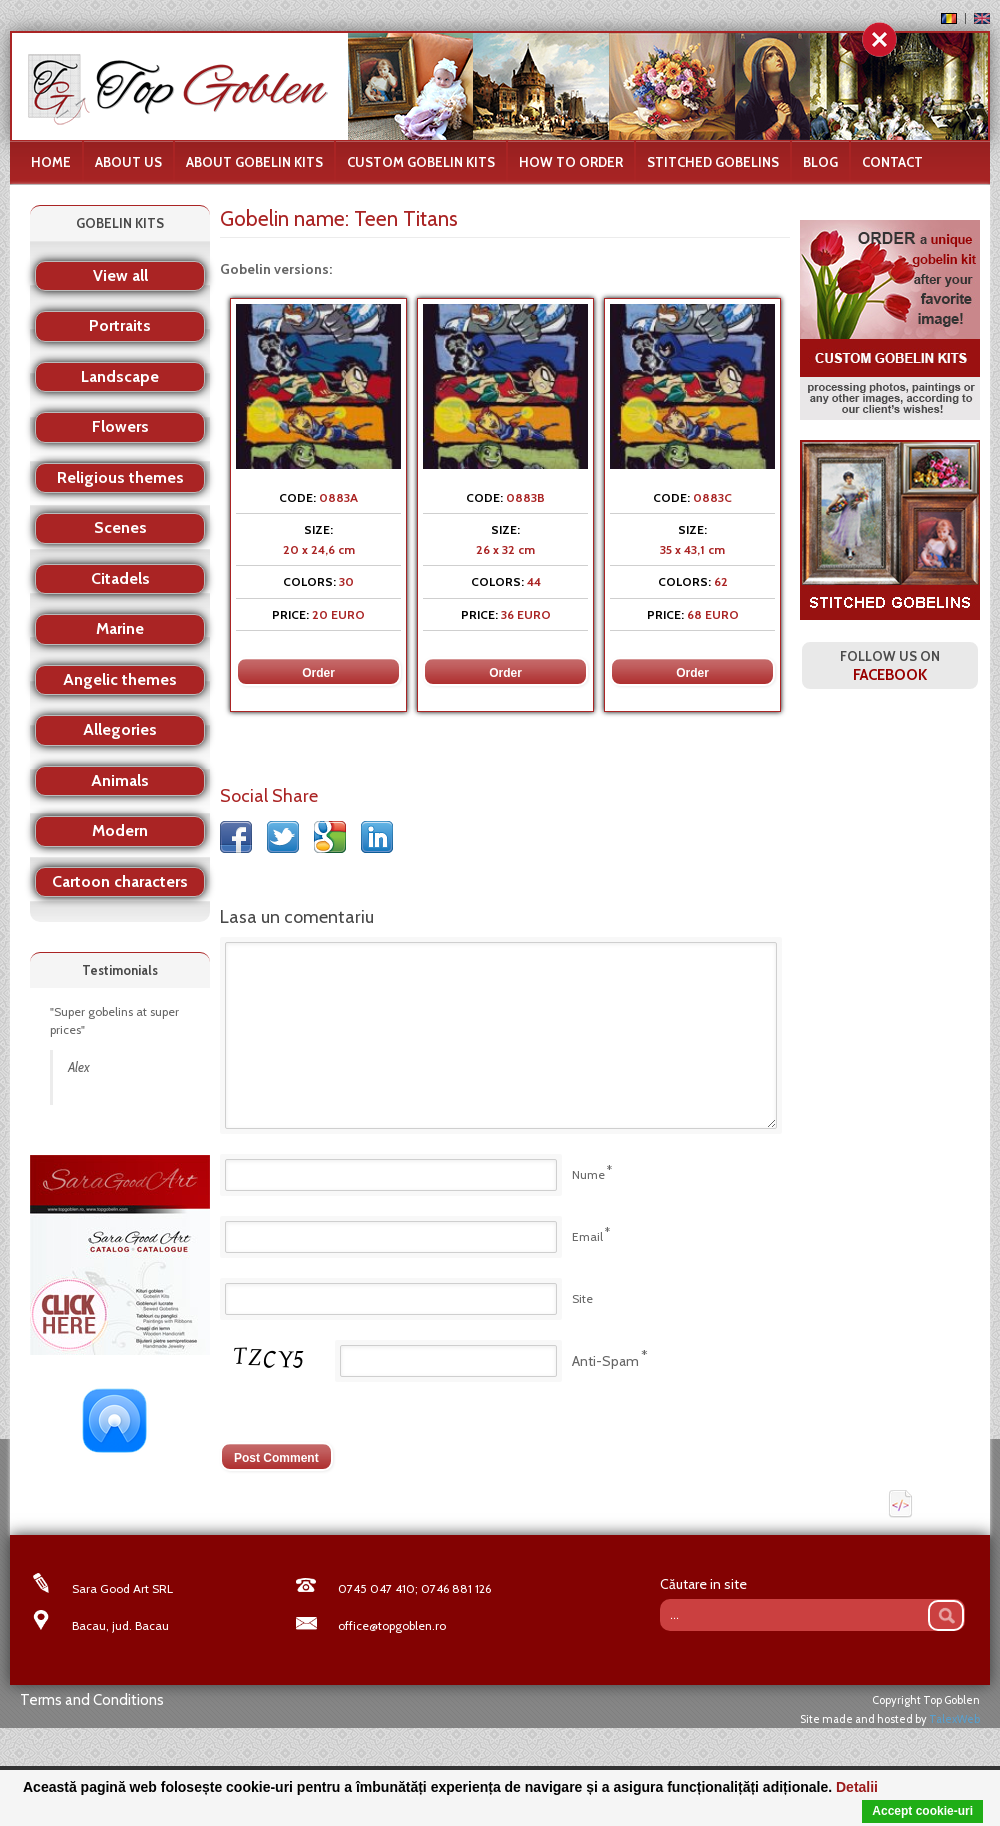 The height and width of the screenshot is (1826, 1000). What do you see at coordinates (900, 1503) in the screenshot?
I see `maven xml configuration file` at bounding box center [900, 1503].